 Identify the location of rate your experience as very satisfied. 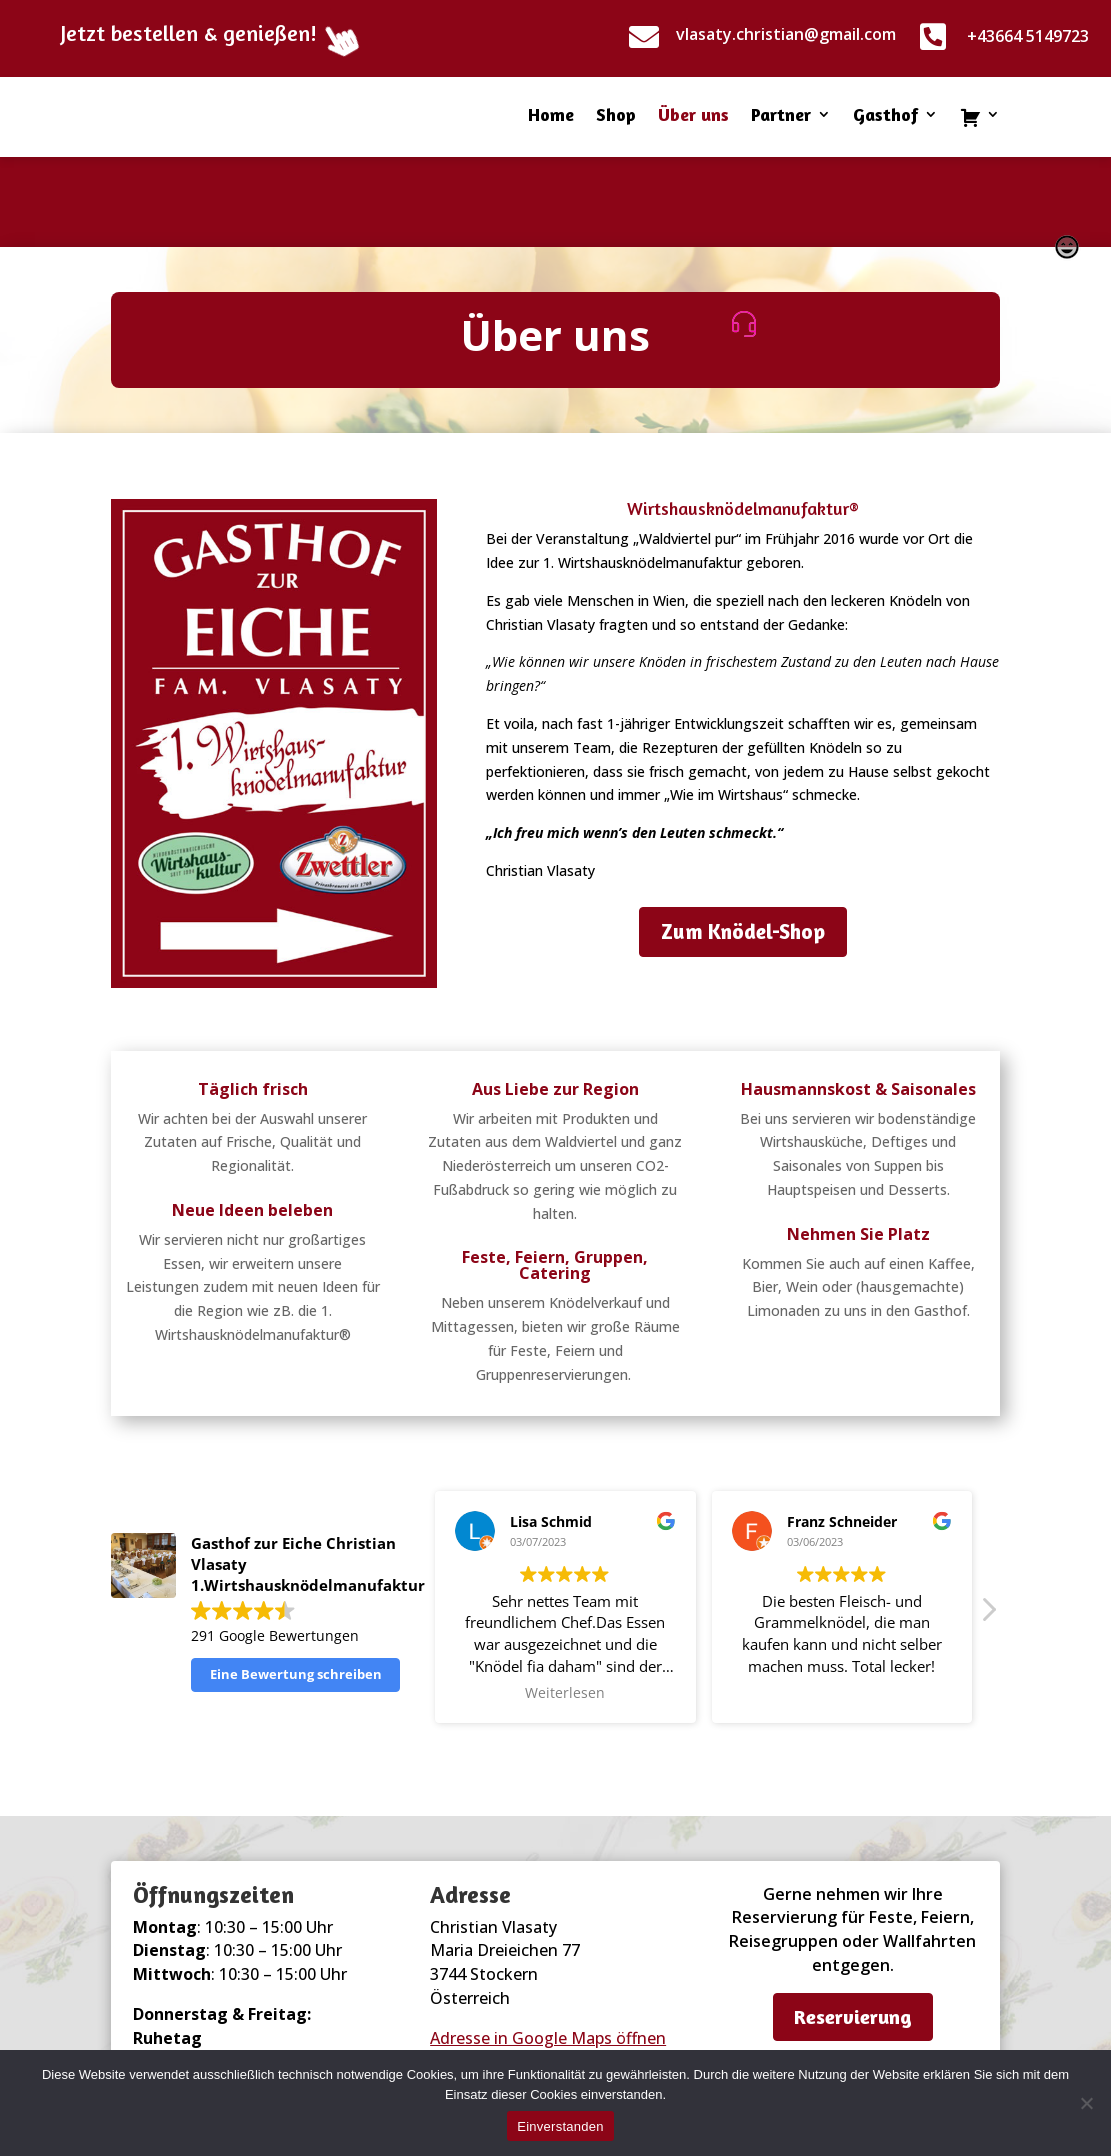
(1067, 247).